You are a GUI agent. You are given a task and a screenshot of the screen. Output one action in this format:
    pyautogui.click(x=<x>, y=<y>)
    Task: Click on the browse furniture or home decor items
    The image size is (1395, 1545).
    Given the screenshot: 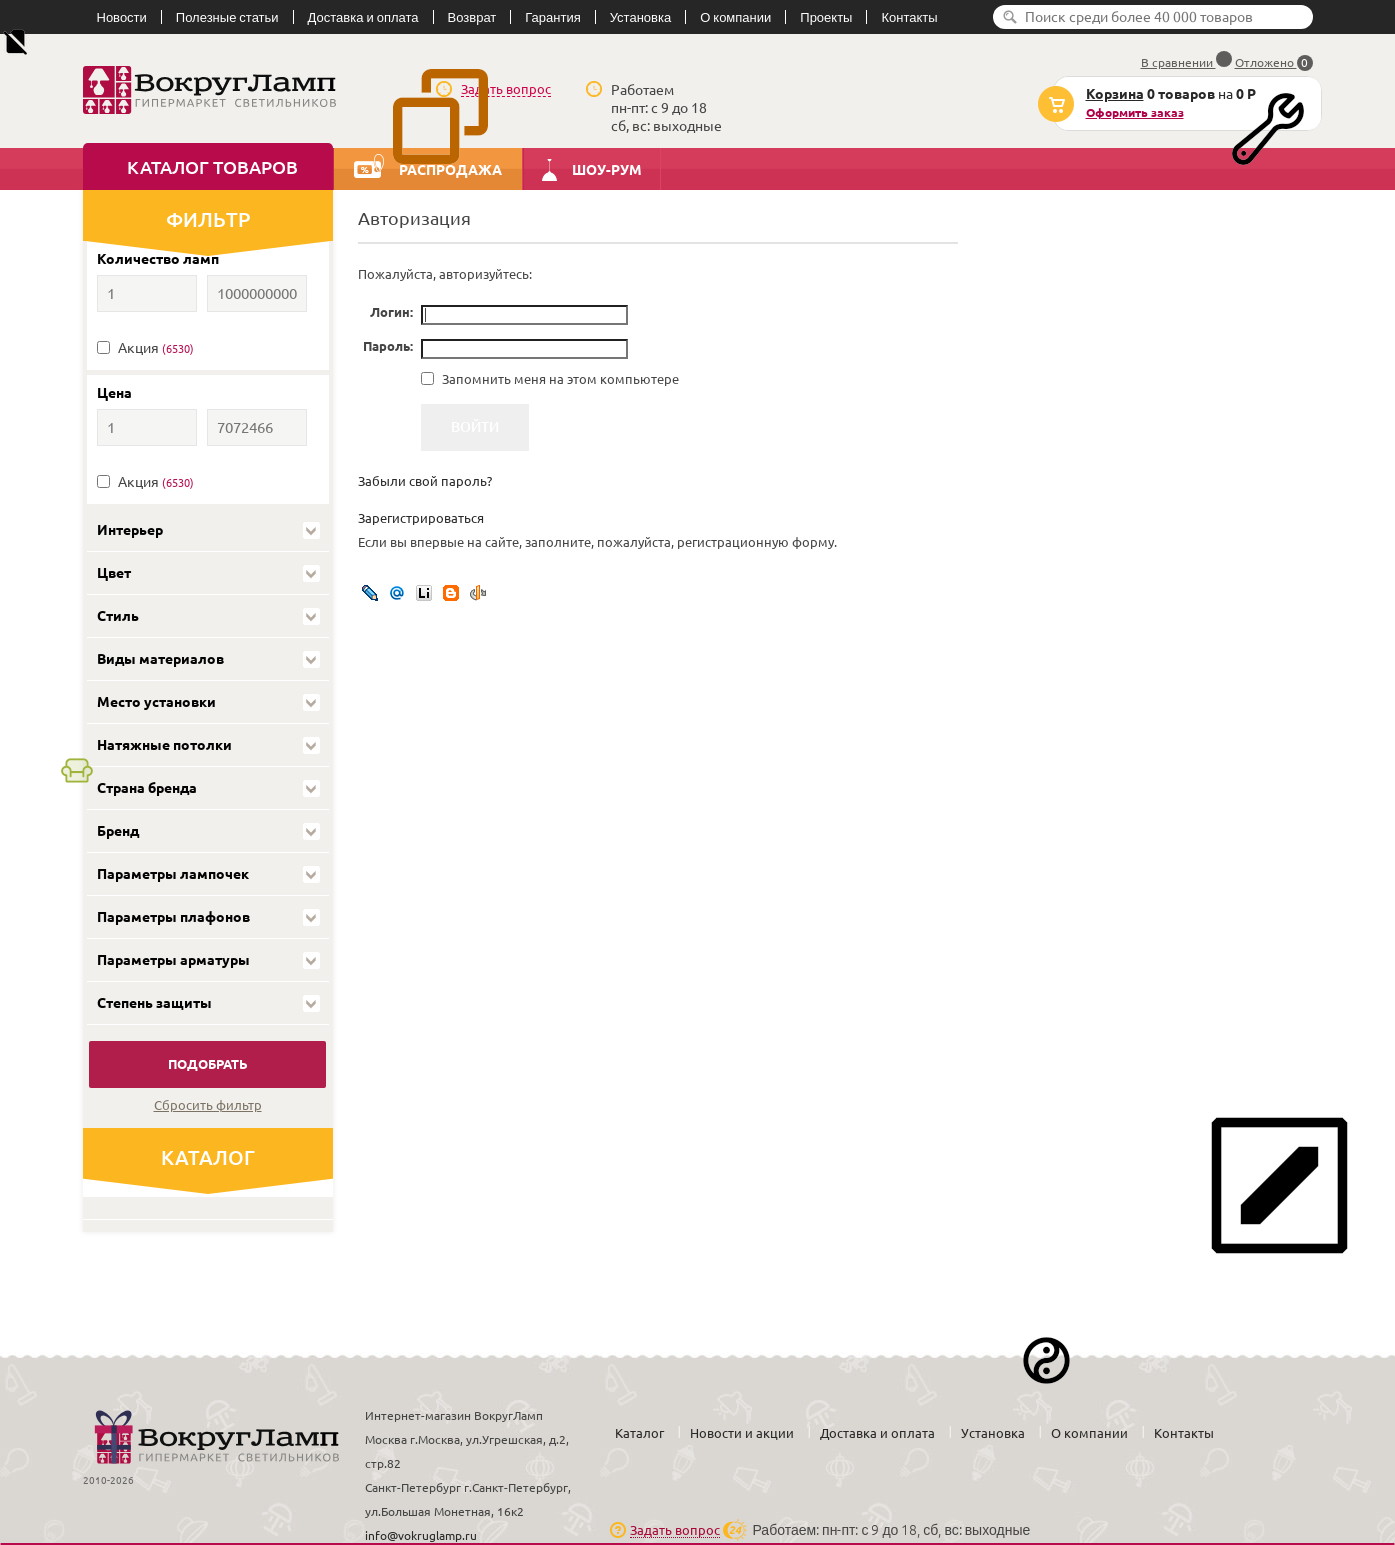 What is the action you would take?
    pyautogui.click(x=77, y=771)
    